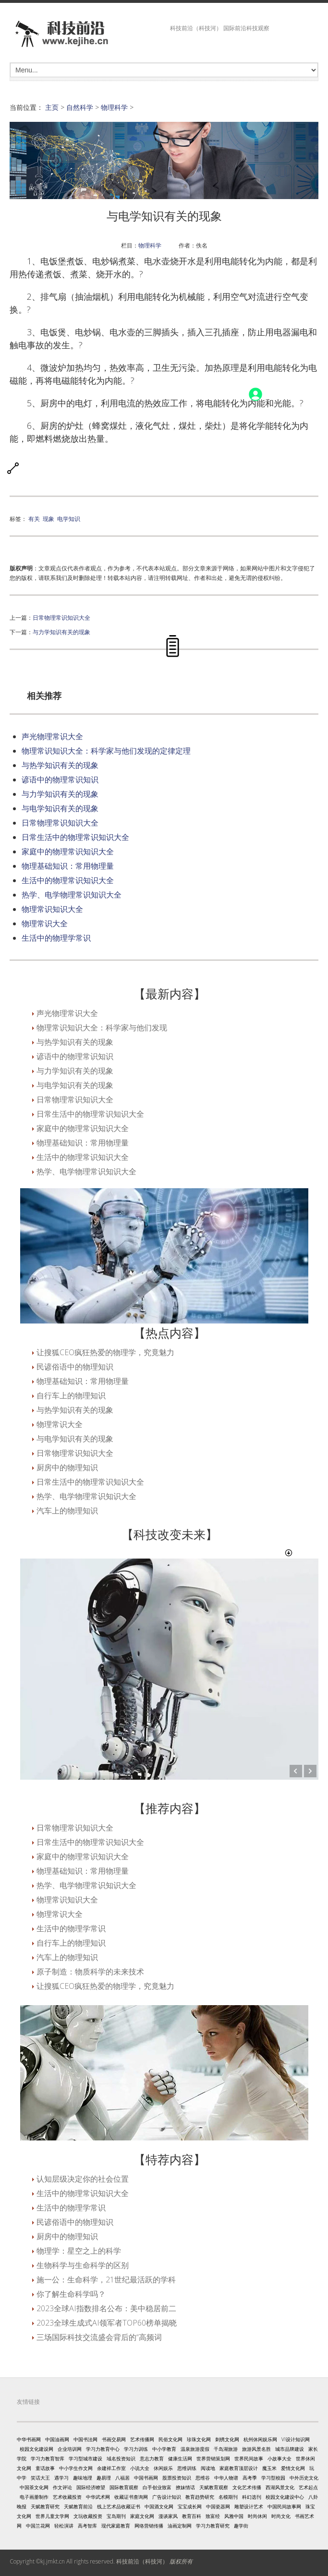 The height and width of the screenshot is (2576, 328). Describe the element at coordinates (289, 1553) in the screenshot. I see `download a file or content` at that location.